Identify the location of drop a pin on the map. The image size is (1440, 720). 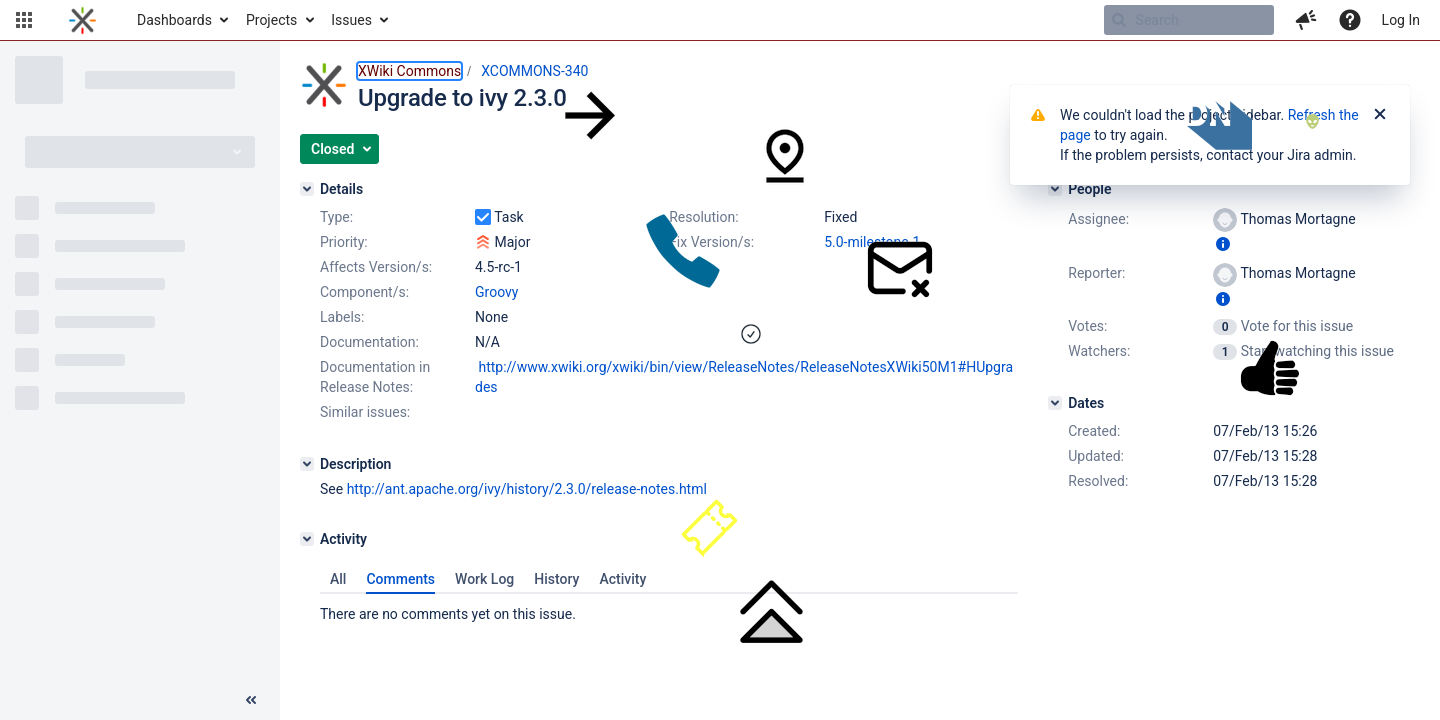
(785, 156).